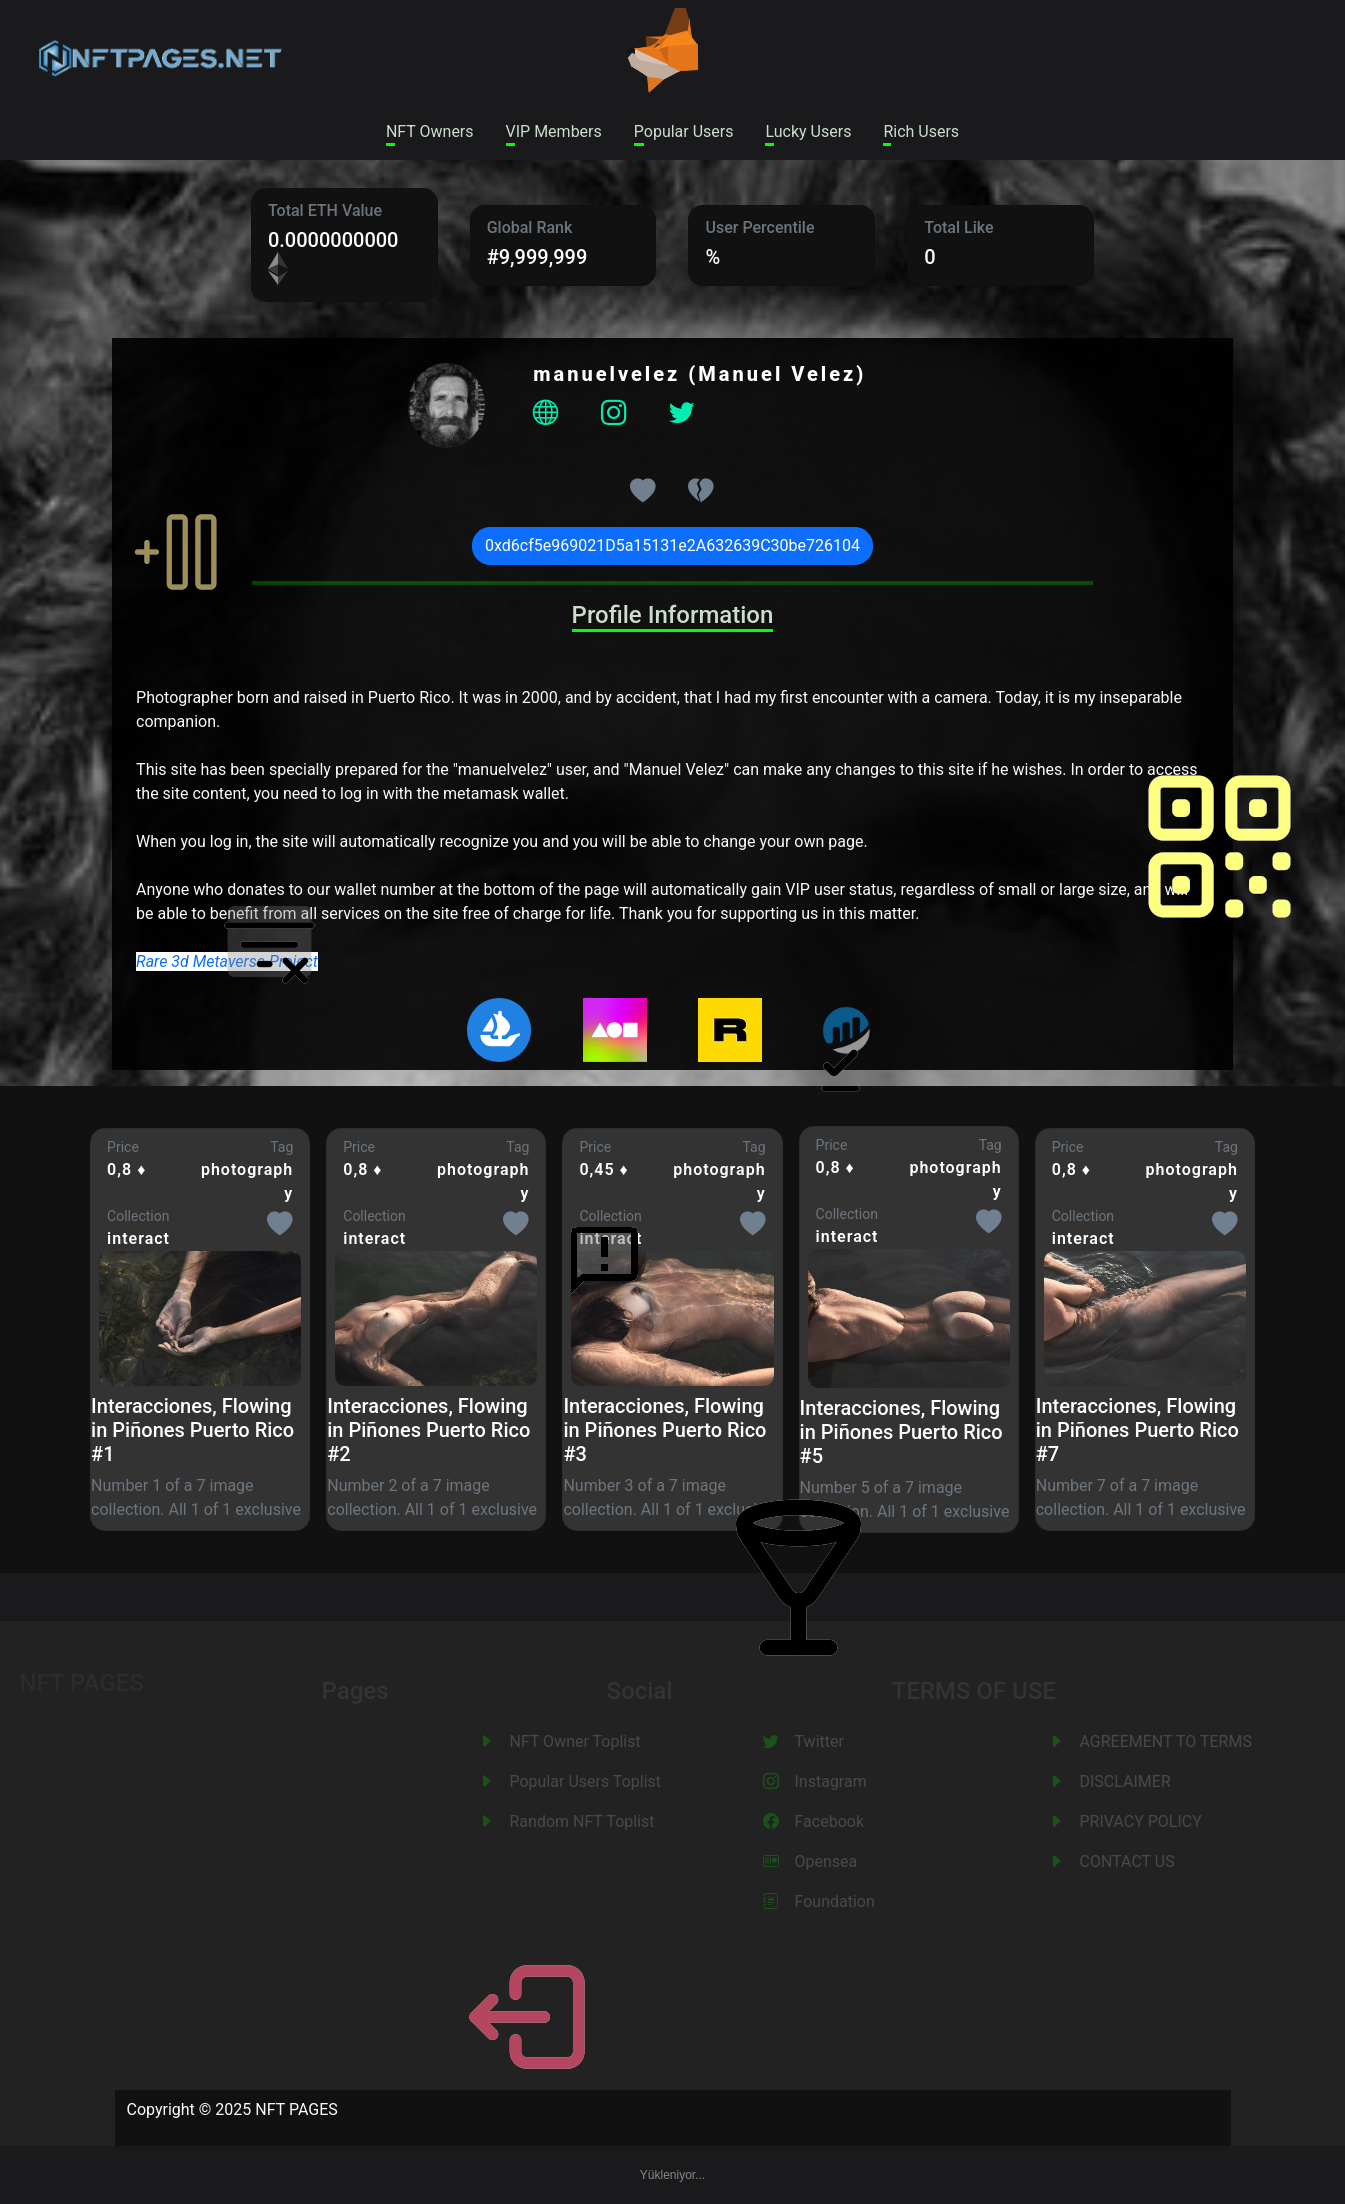  I want to click on add a new column to the left, so click(182, 552).